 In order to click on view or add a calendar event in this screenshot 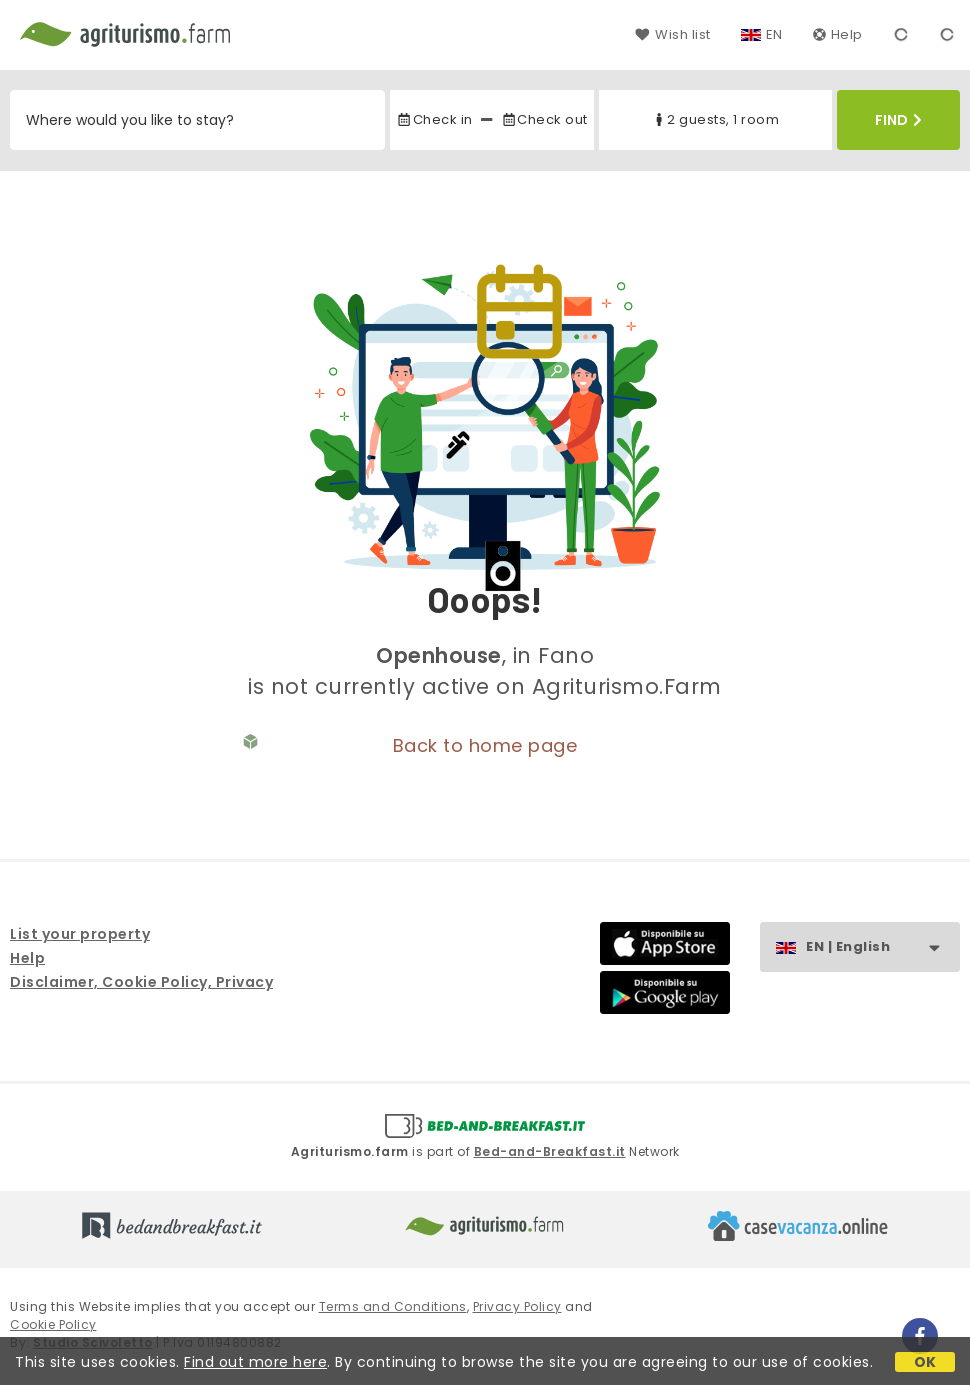, I will do `click(519, 311)`.